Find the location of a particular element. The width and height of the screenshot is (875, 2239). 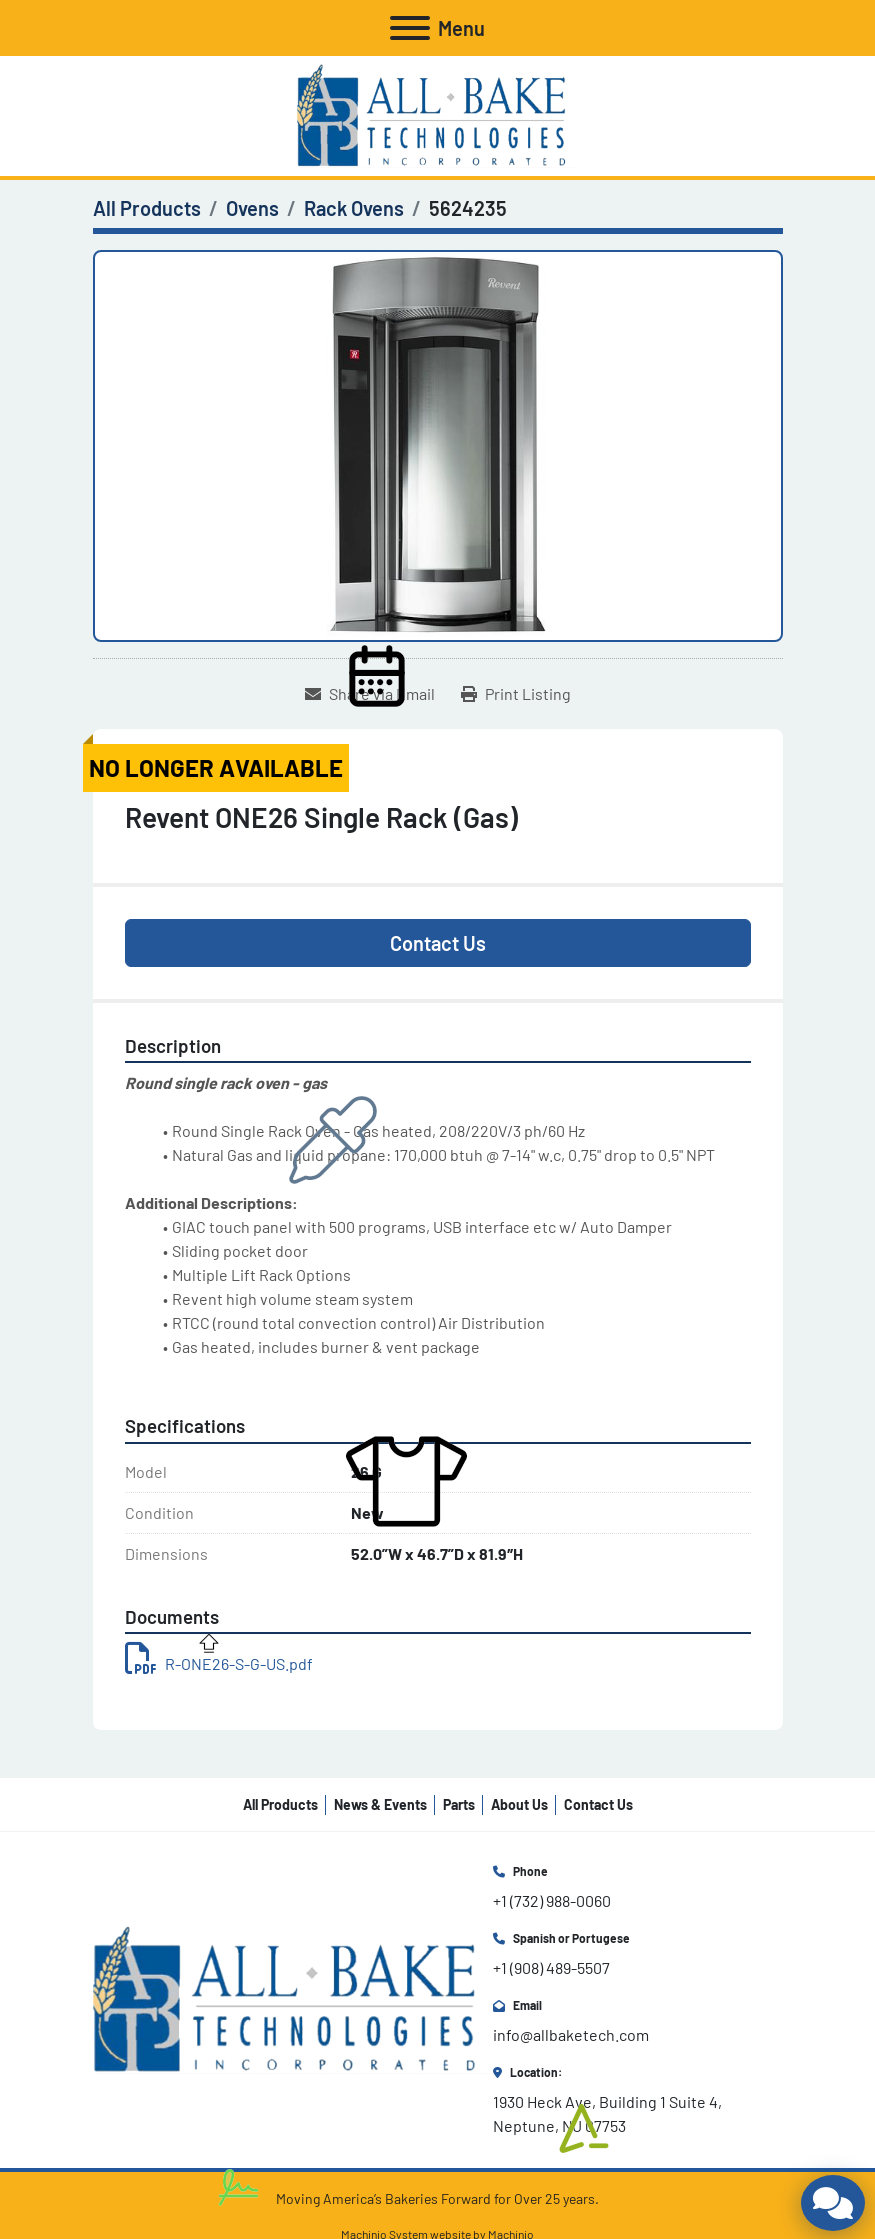

browse clothing or apparel category is located at coordinates (406, 1481).